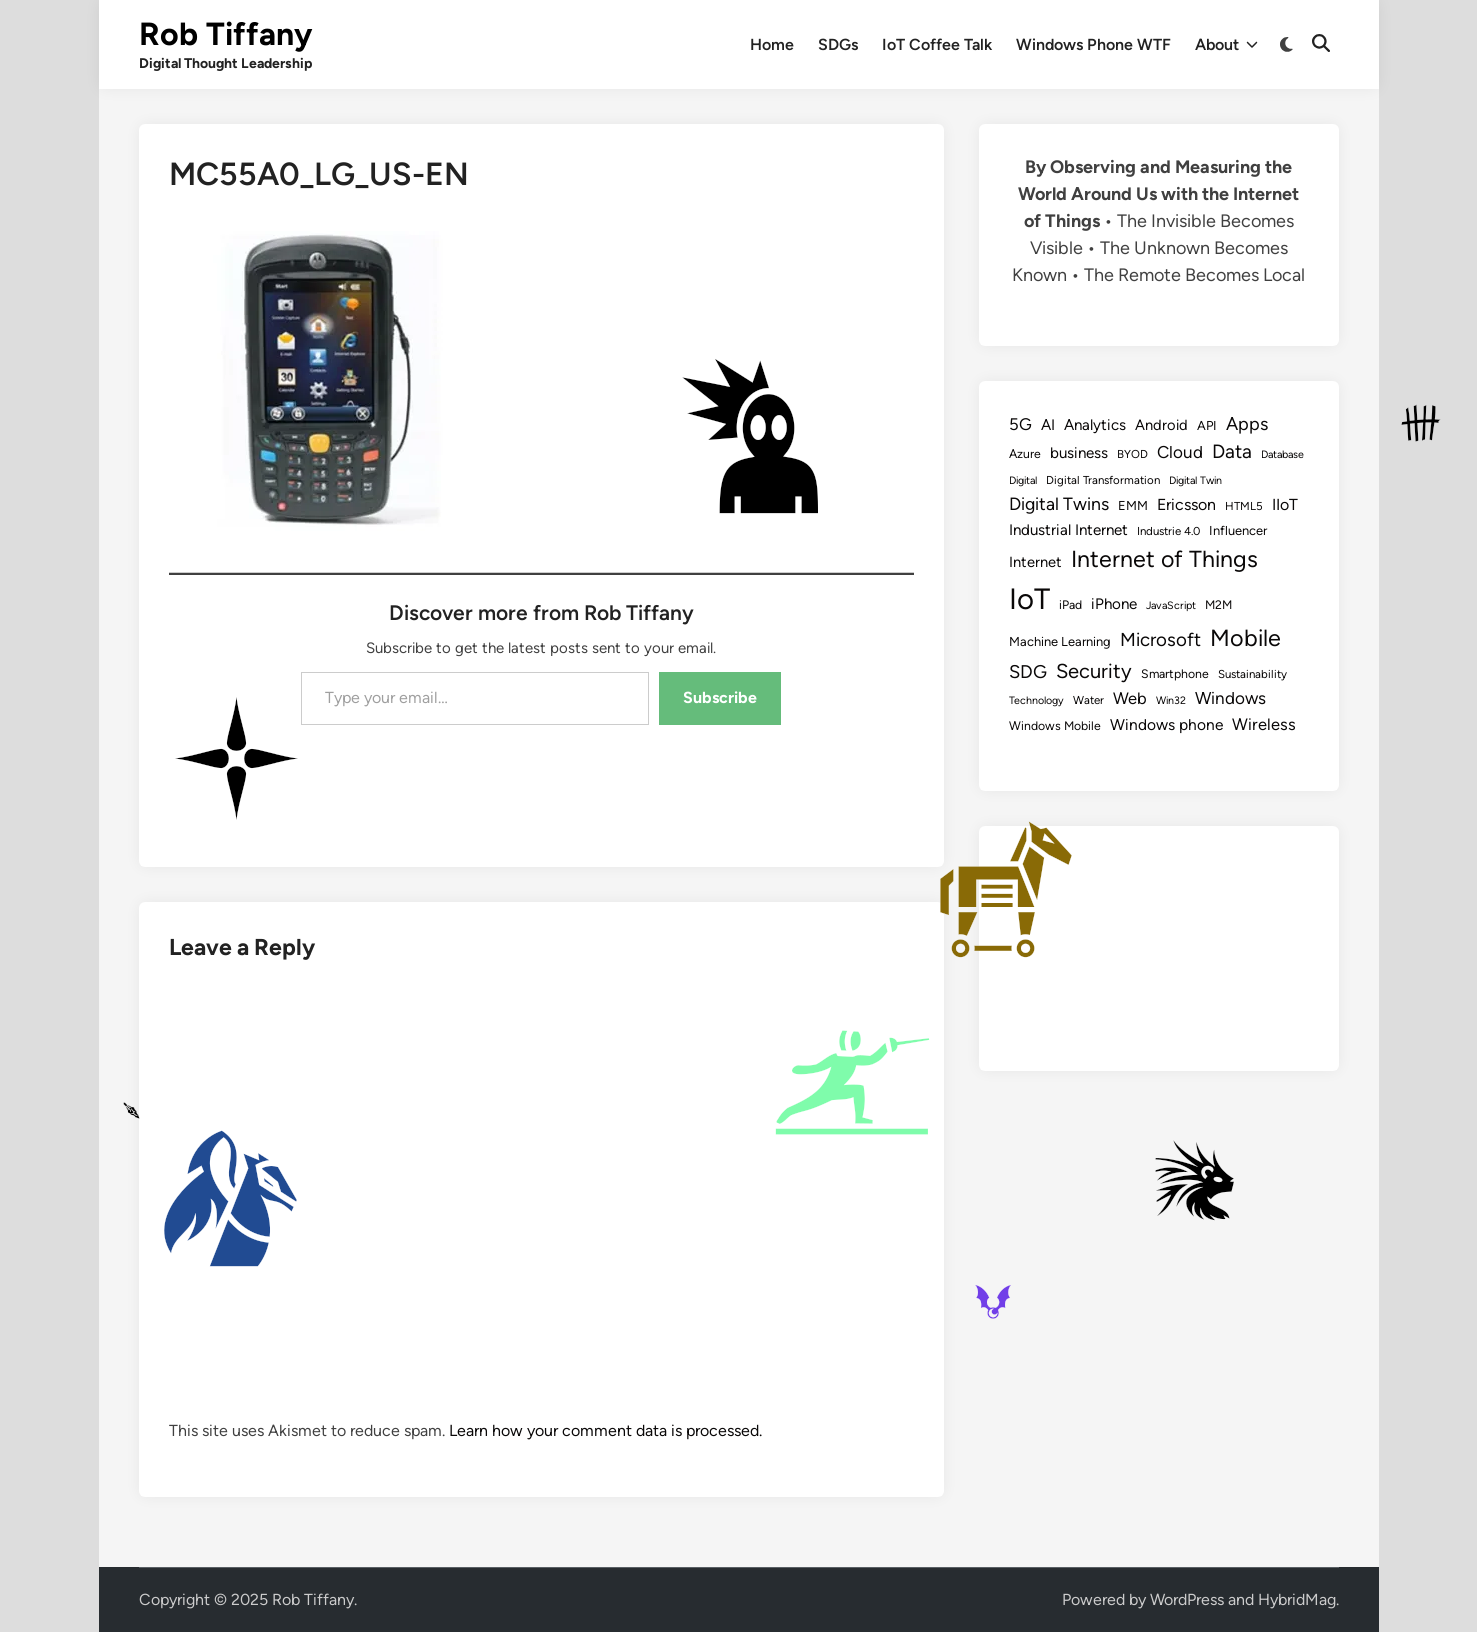  I want to click on initialize spike trap or hazard, so click(236, 758).